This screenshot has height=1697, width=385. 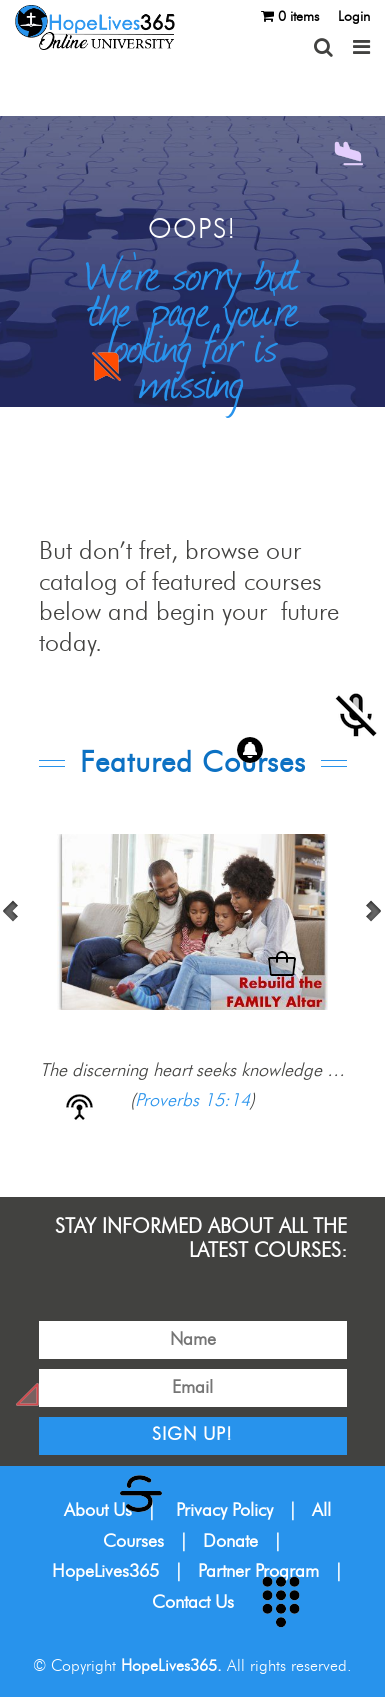 I want to click on open the phone dialer, so click(x=281, y=1602).